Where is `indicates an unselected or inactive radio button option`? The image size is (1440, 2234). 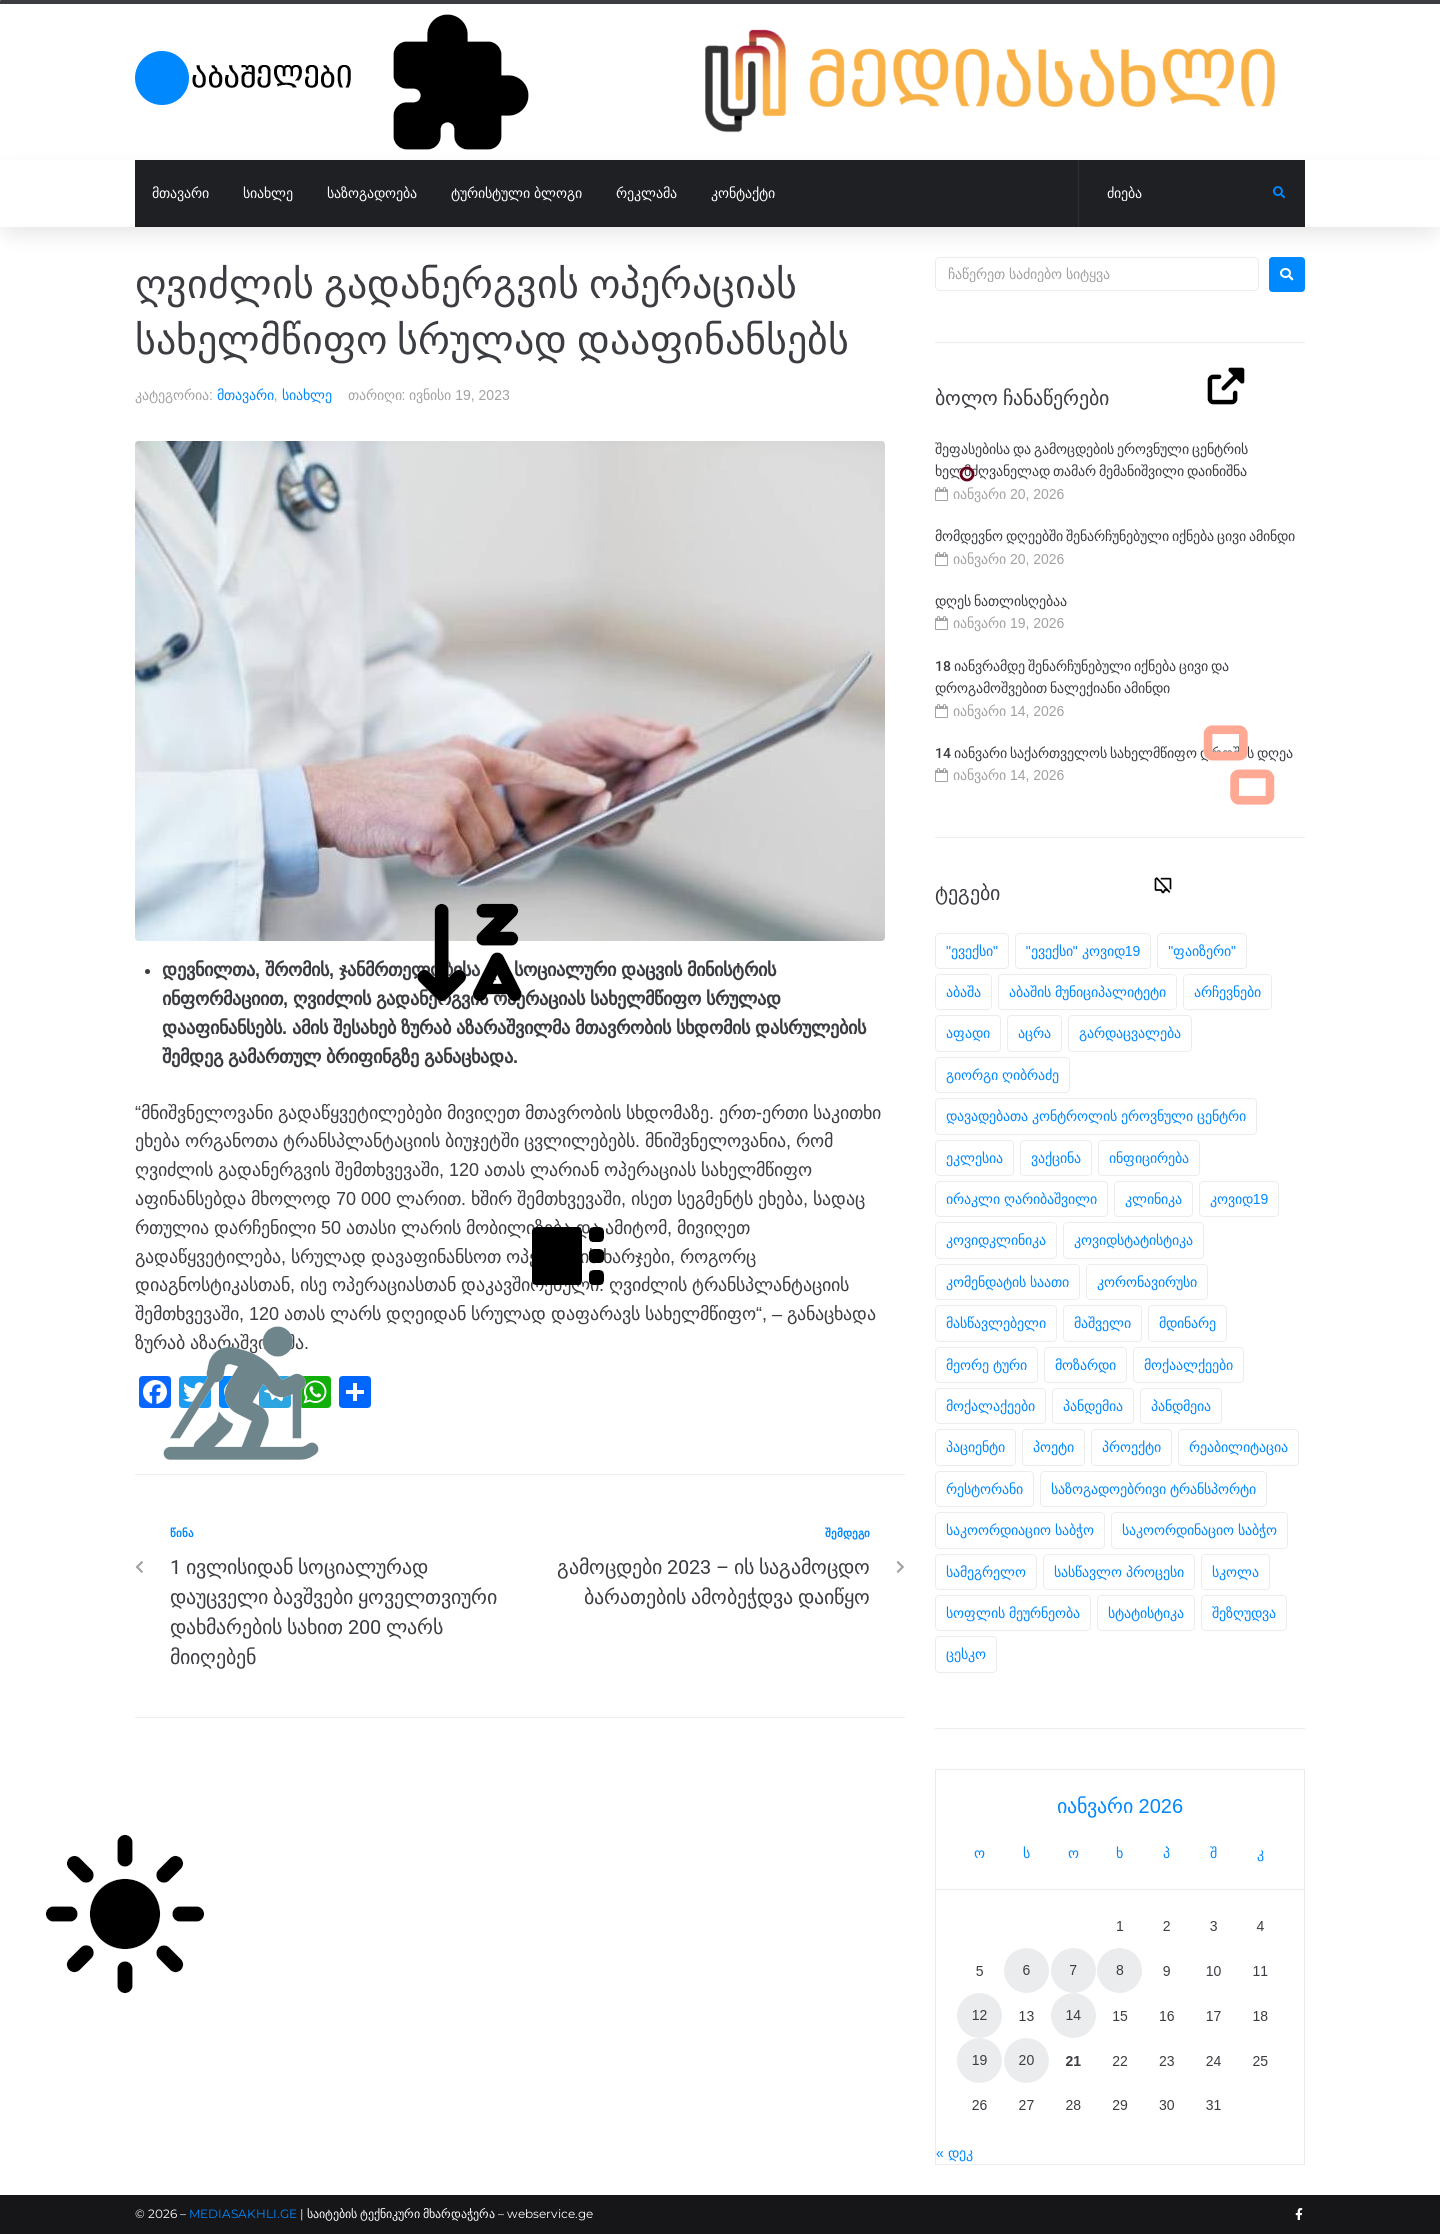 indicates an unselected or inactive radio button option is located at coordinates (967, 474).